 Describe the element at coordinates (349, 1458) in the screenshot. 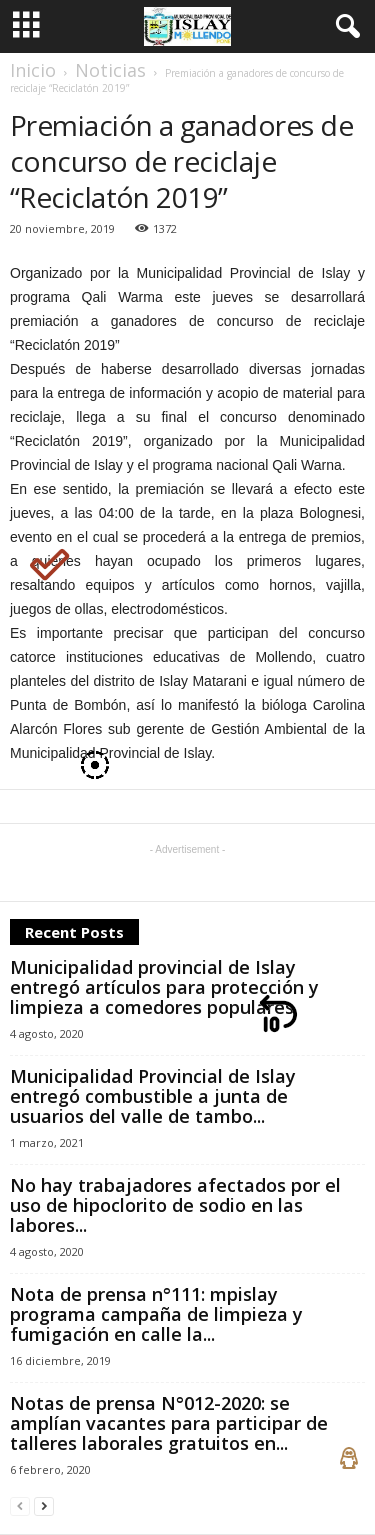

I see `open QQ messenger` at that location.